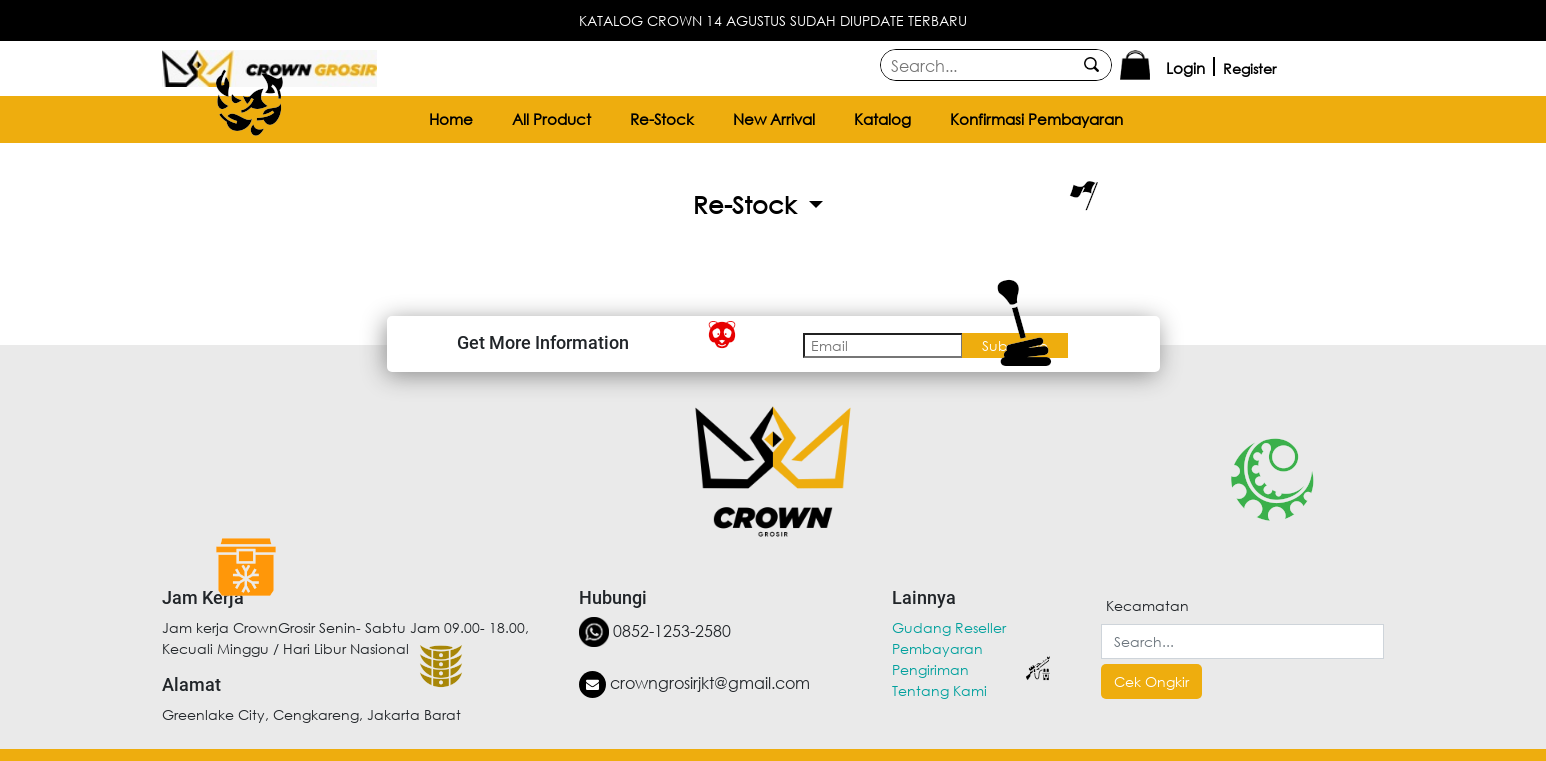 This screenshot has width=1546, height=761. I want to click on select crescent blade weapon in game inventory, so click(1272, 479).